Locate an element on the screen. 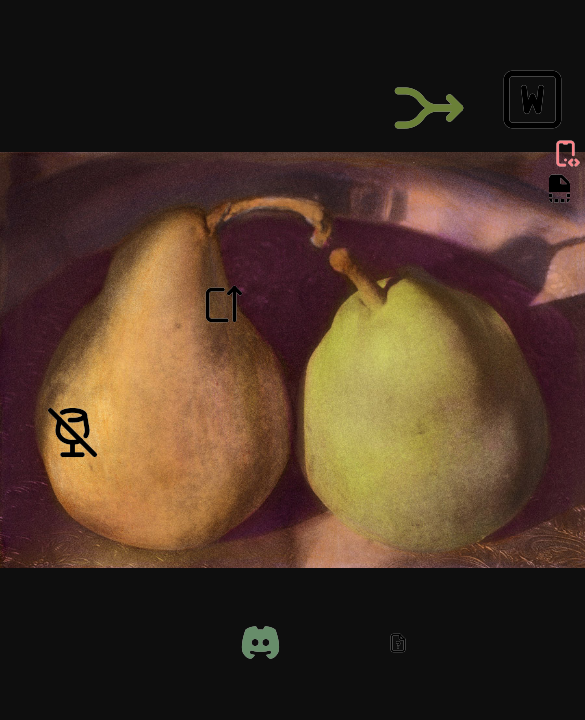 The image size is (585, 720). access mobile development tools is located at coordinates (565, 153).